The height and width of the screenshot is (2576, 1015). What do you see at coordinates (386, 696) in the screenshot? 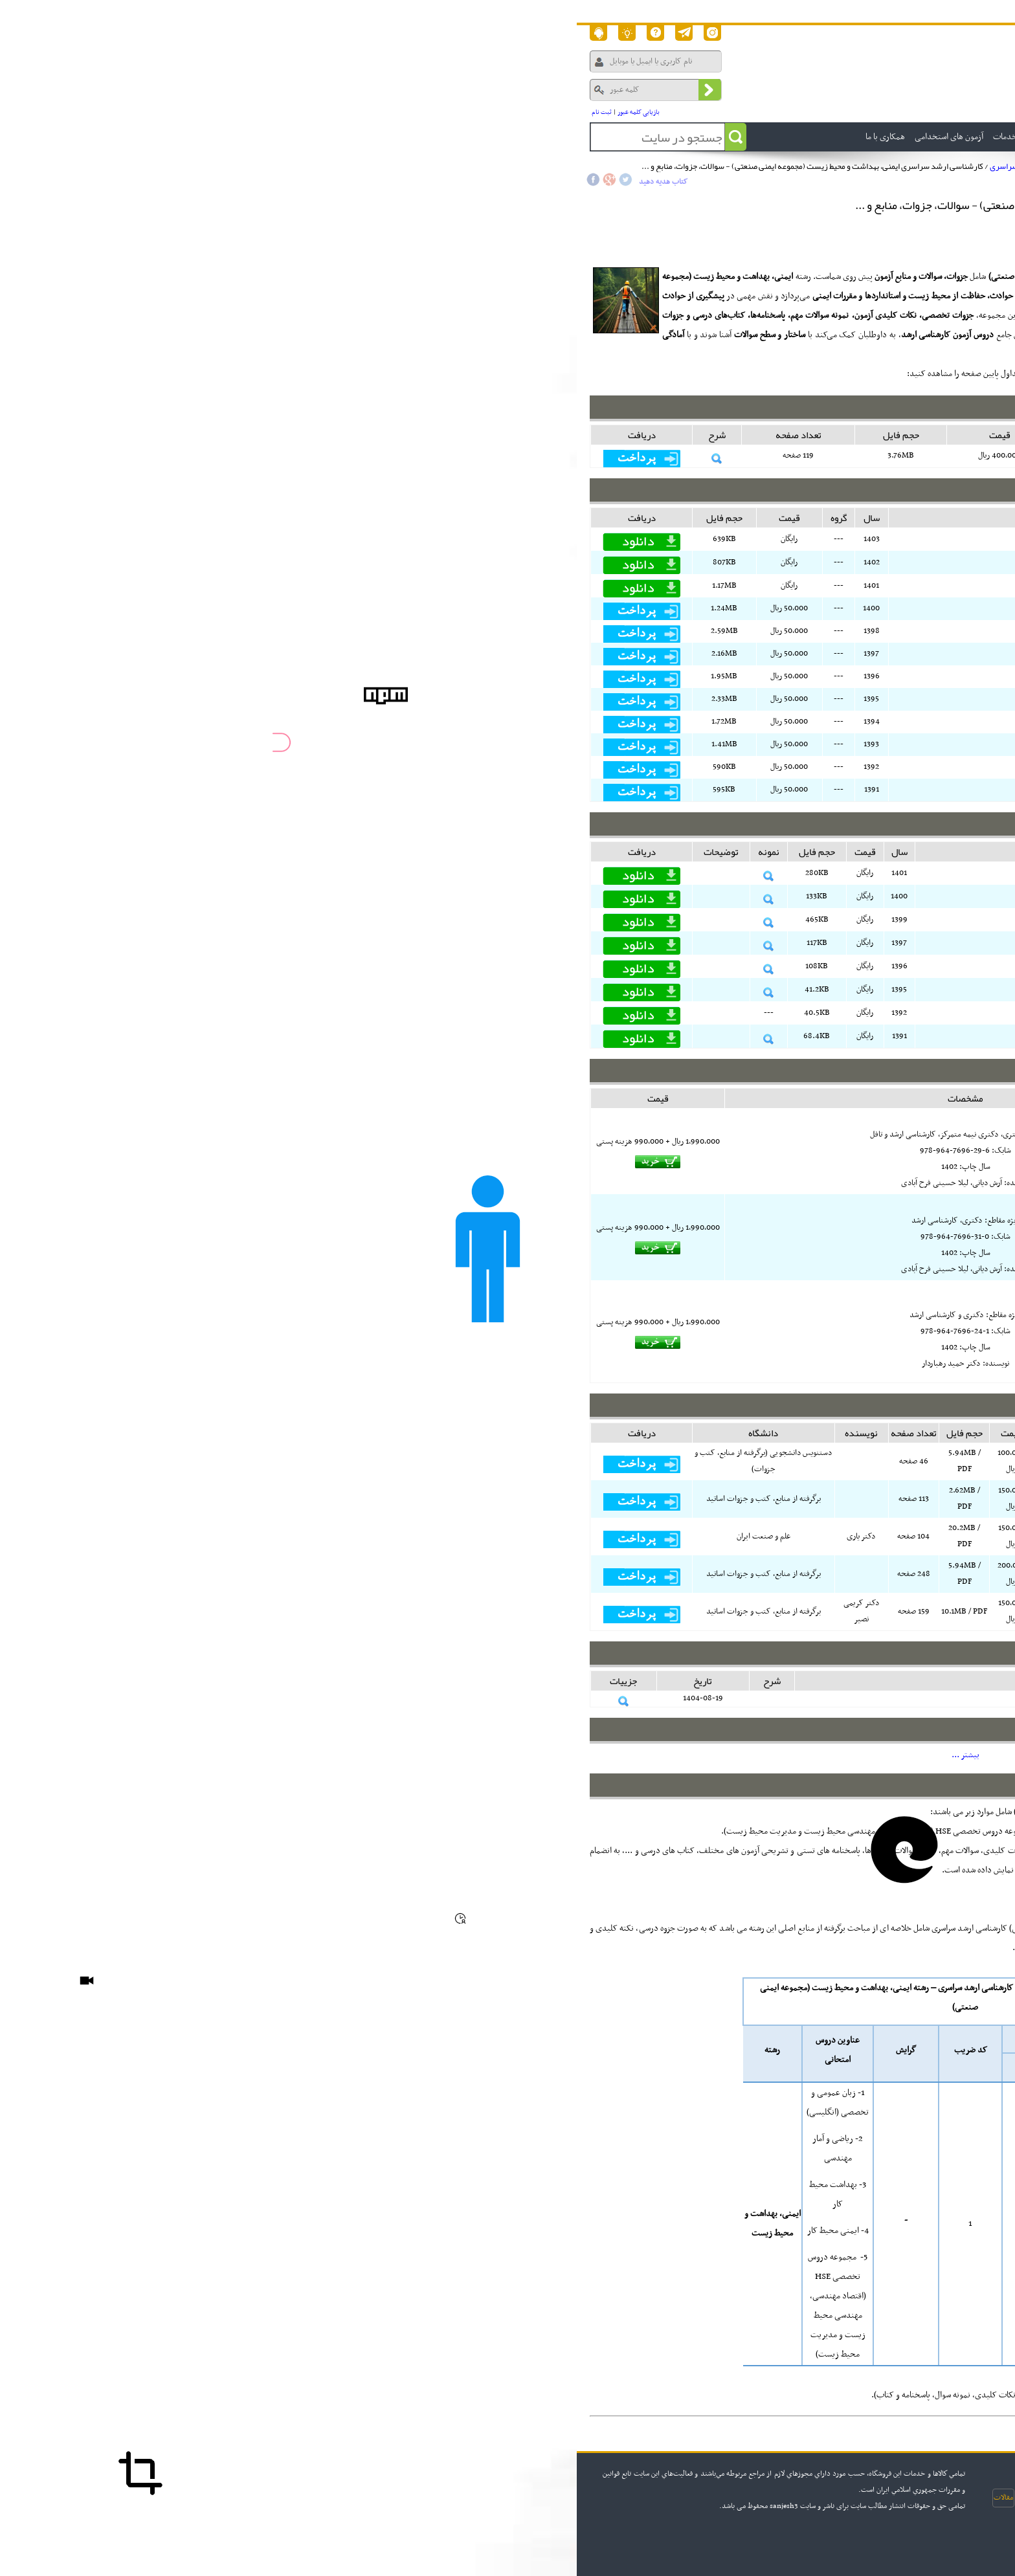
I see `npm package manager logo` at bounding box center [386, 696].